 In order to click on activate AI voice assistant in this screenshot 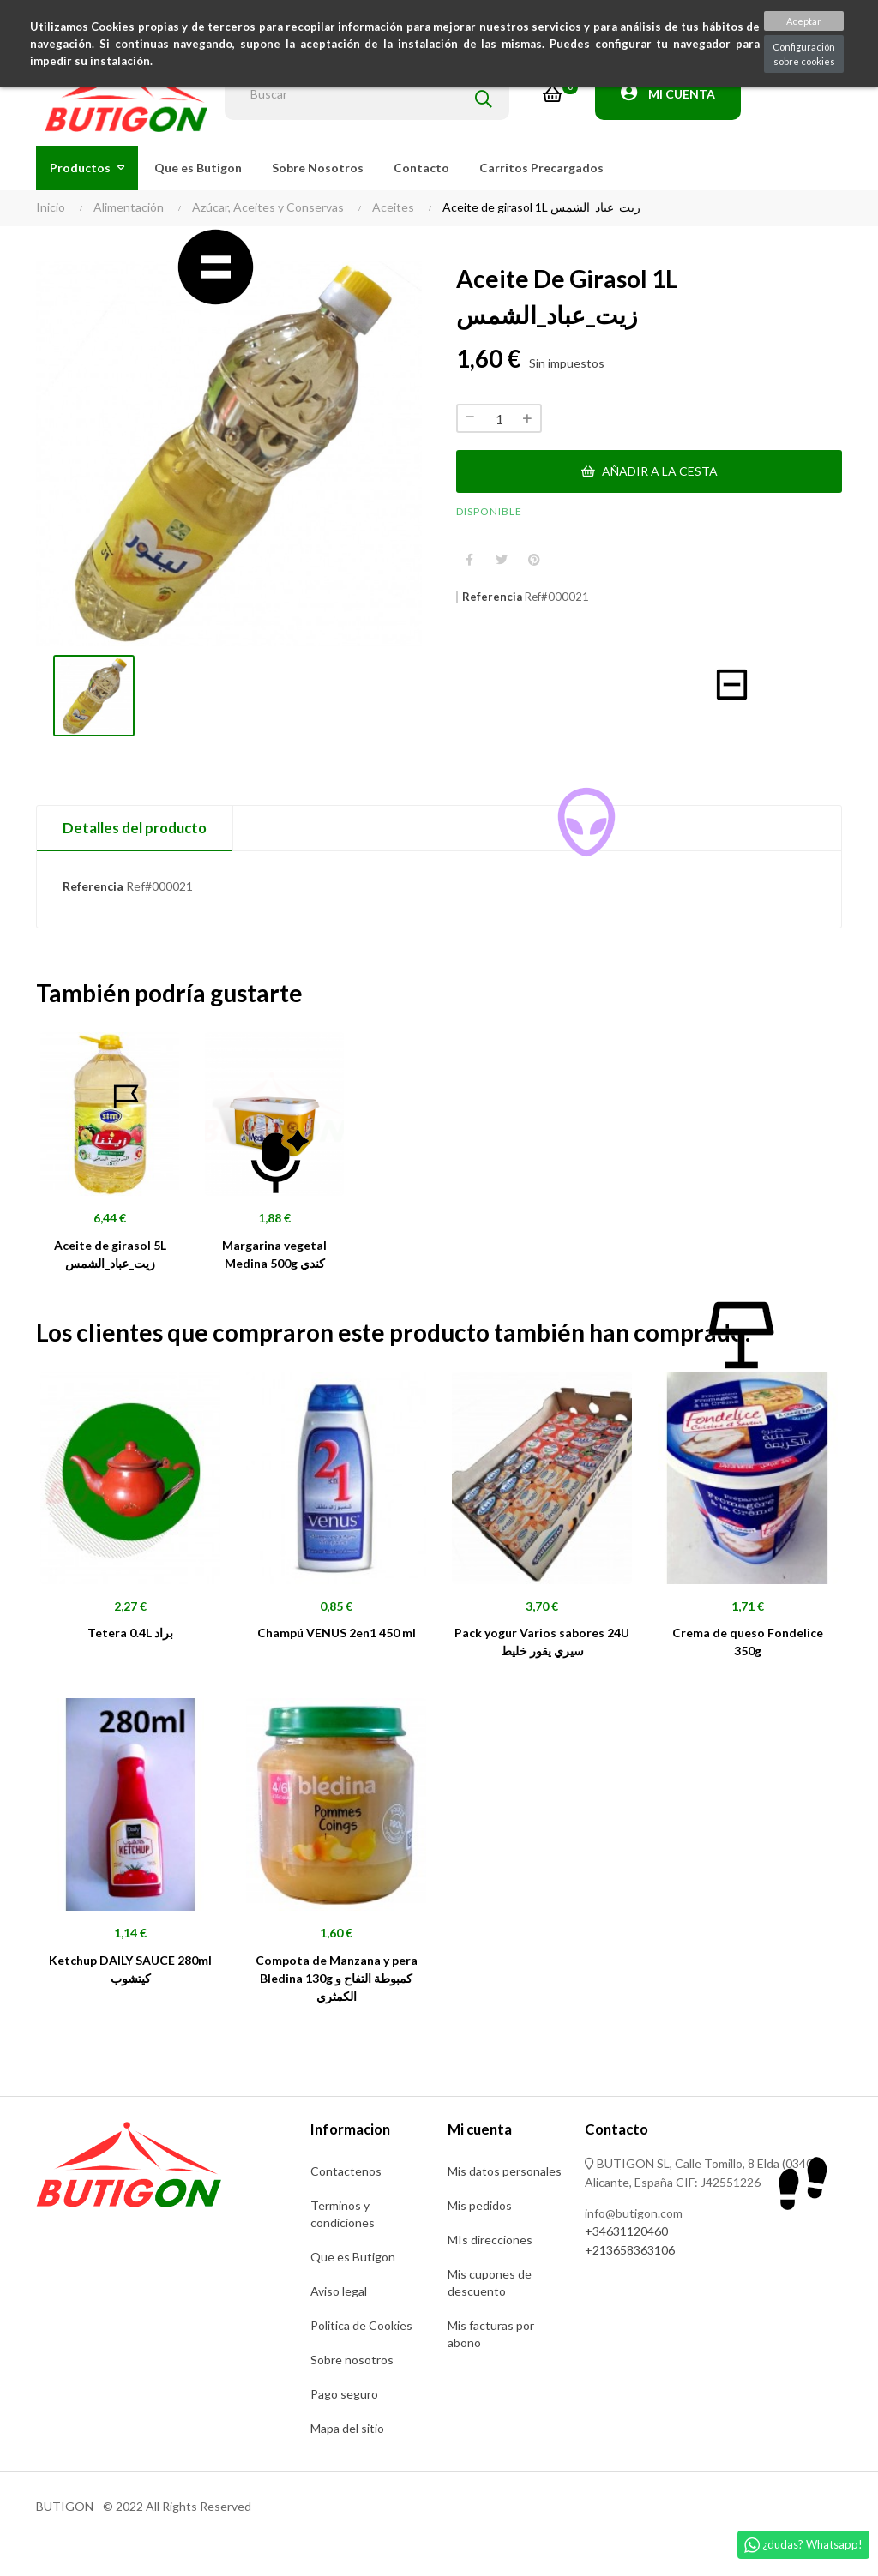, I will do `click(275, 1162)`.